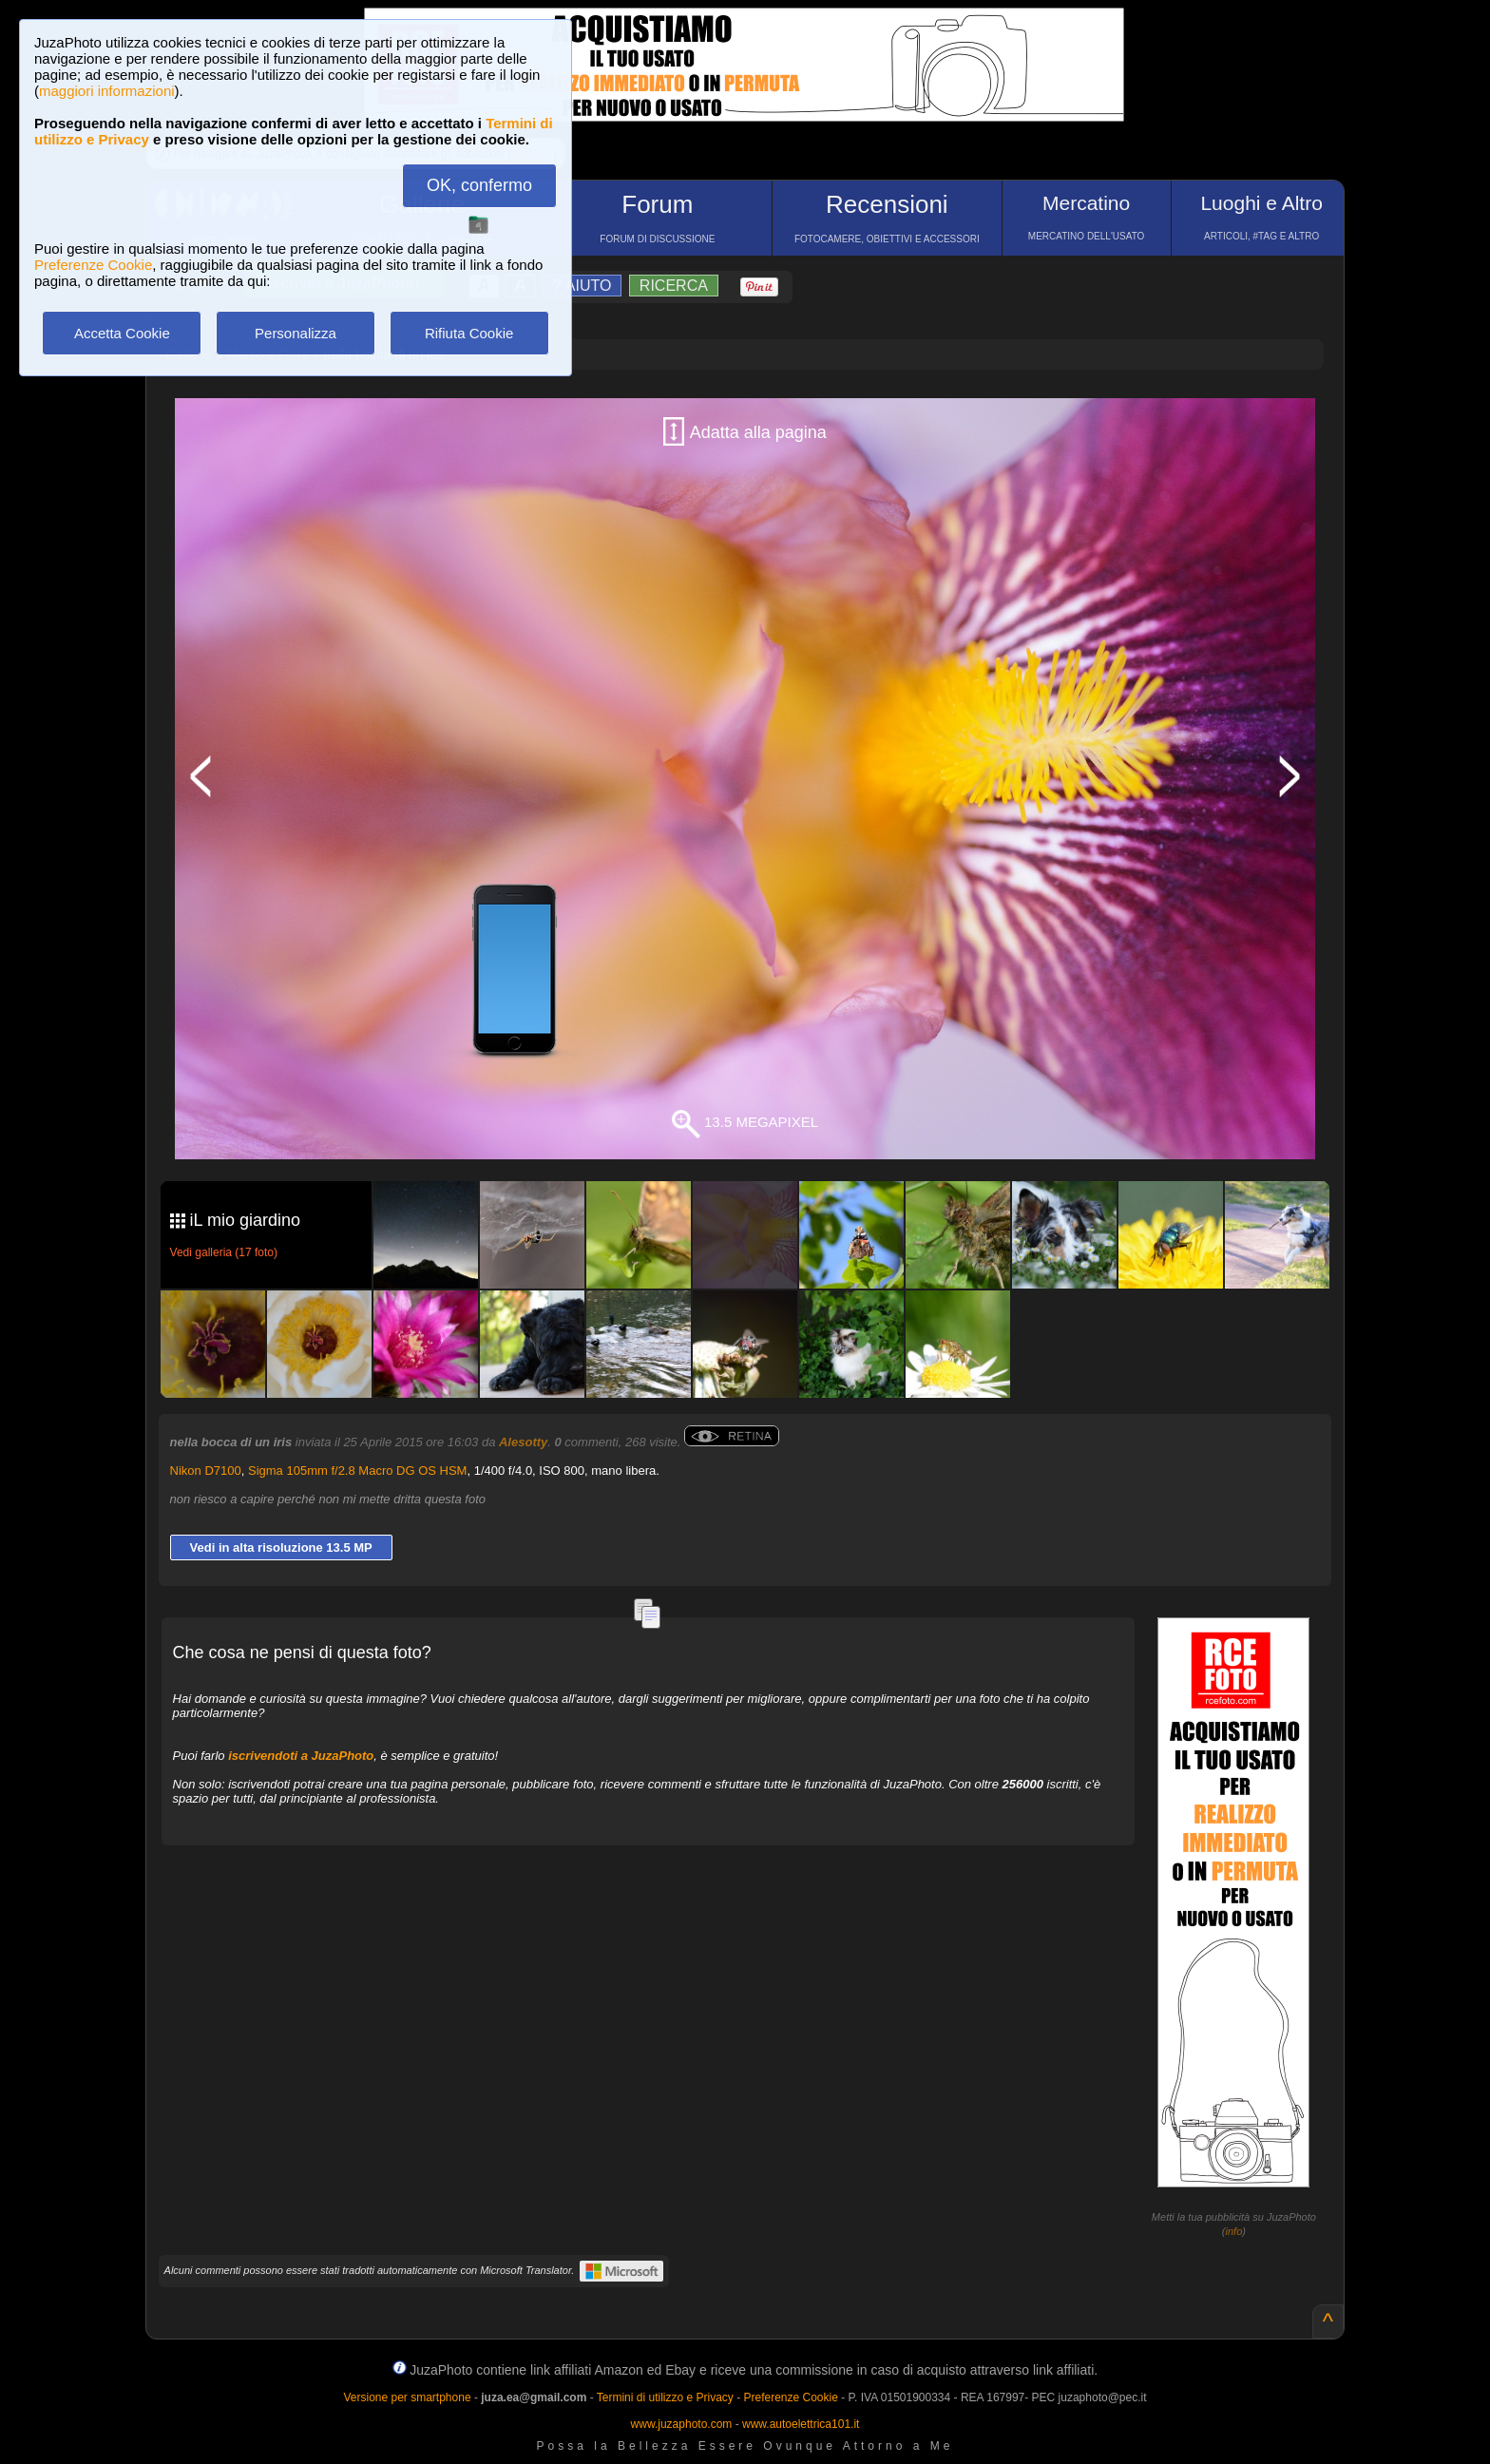 The width and height of the screenshot is (1490, 2464). What do you see at coordinates (478, 224) in the screenshot?
I see `open insync cloud sync folder` at bounding box center [478, 224].